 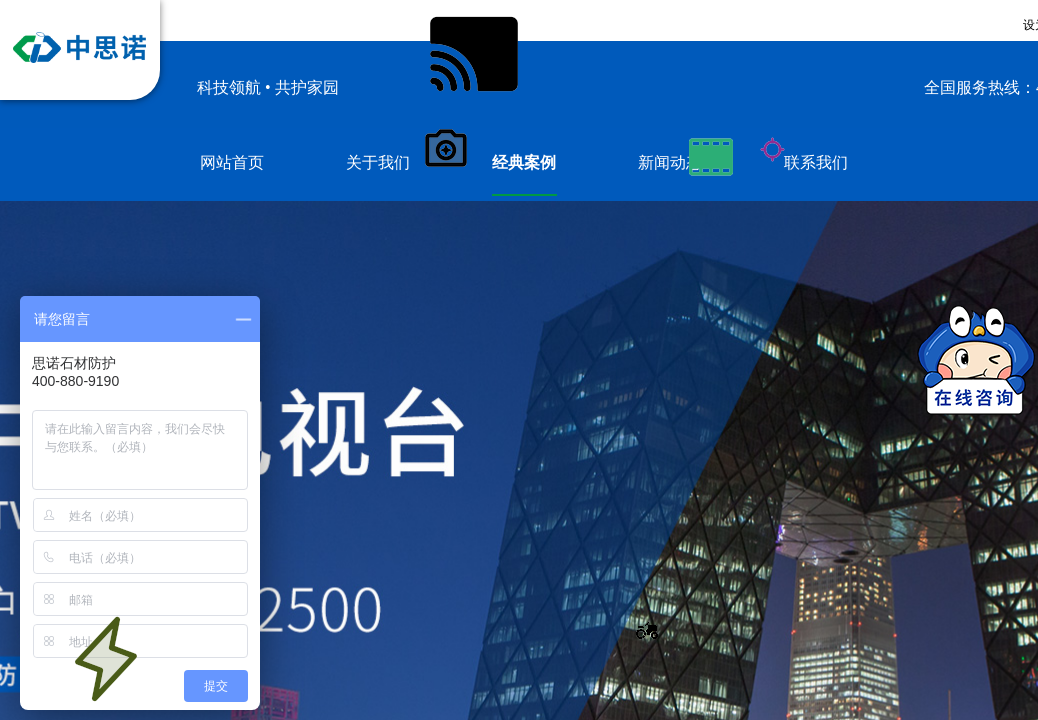 I want to click on find my current location, so click(x=772, y=149).